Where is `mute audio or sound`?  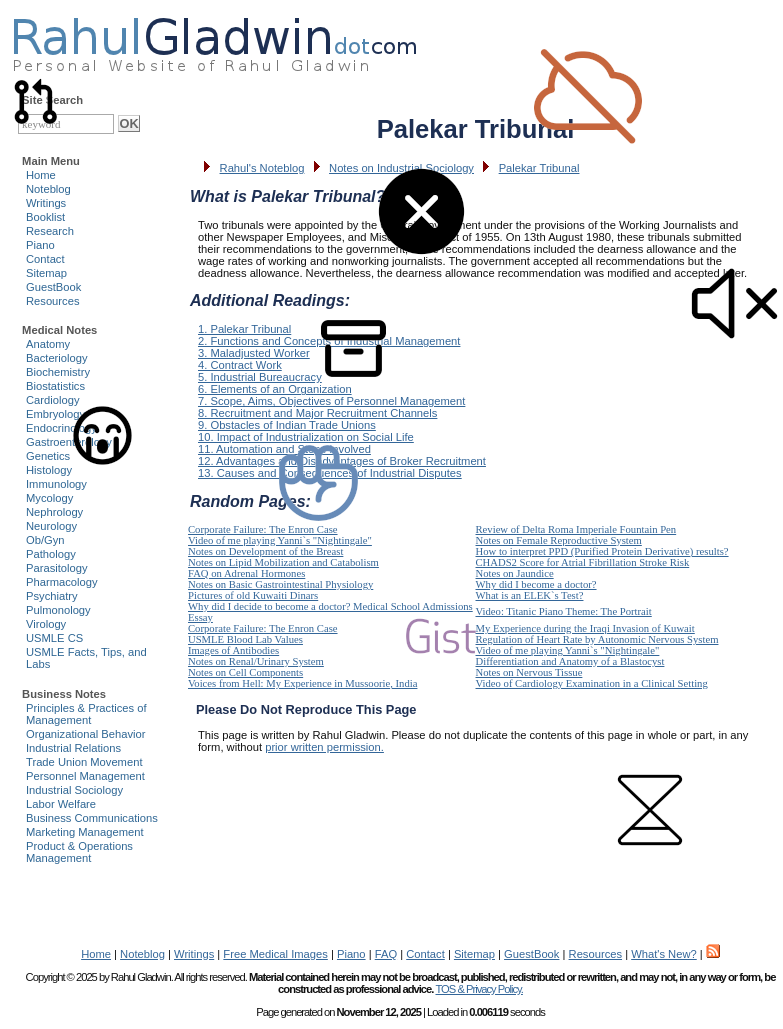 mute audio or sound is located at coordinates (734, 303).